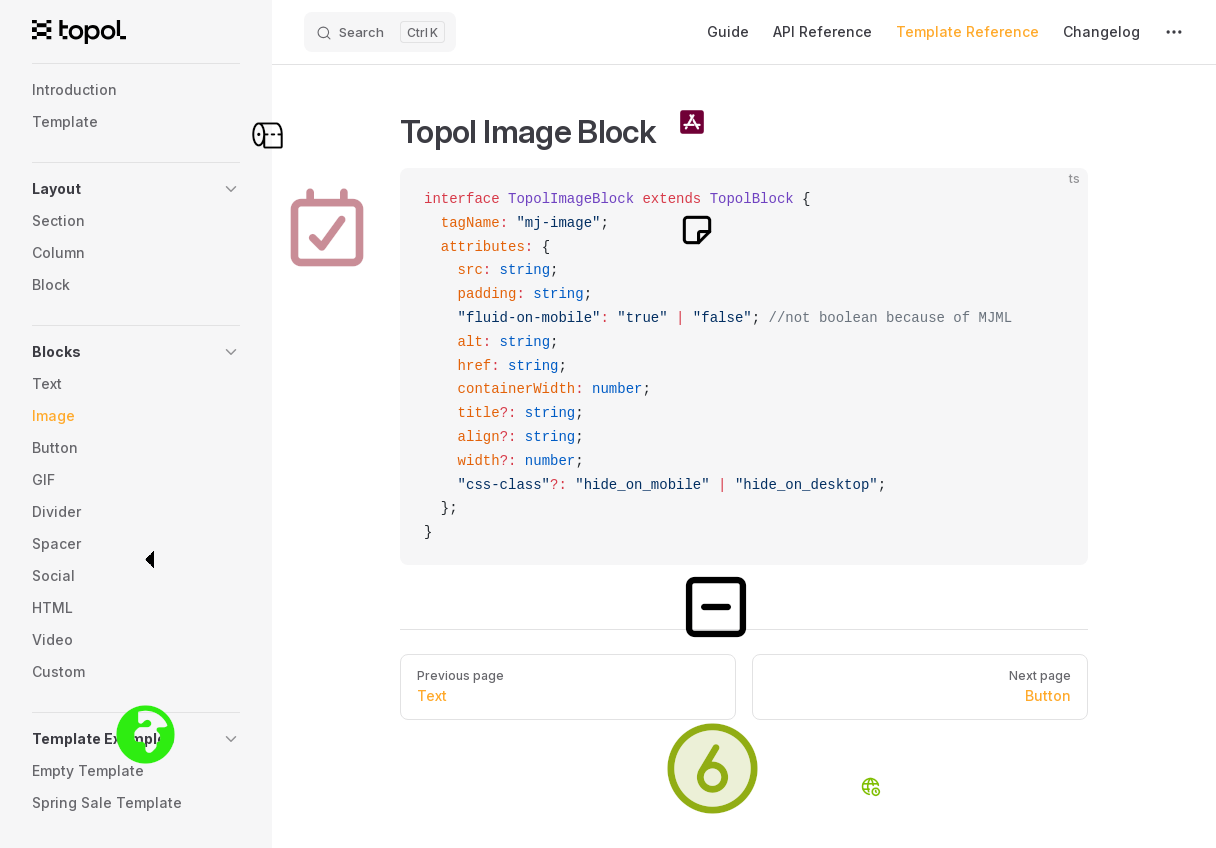 The image size is (1216, 848). Describe the element at coordinates (870, 786) in the screenshot. I see `set or change timezone preferences` at that location.